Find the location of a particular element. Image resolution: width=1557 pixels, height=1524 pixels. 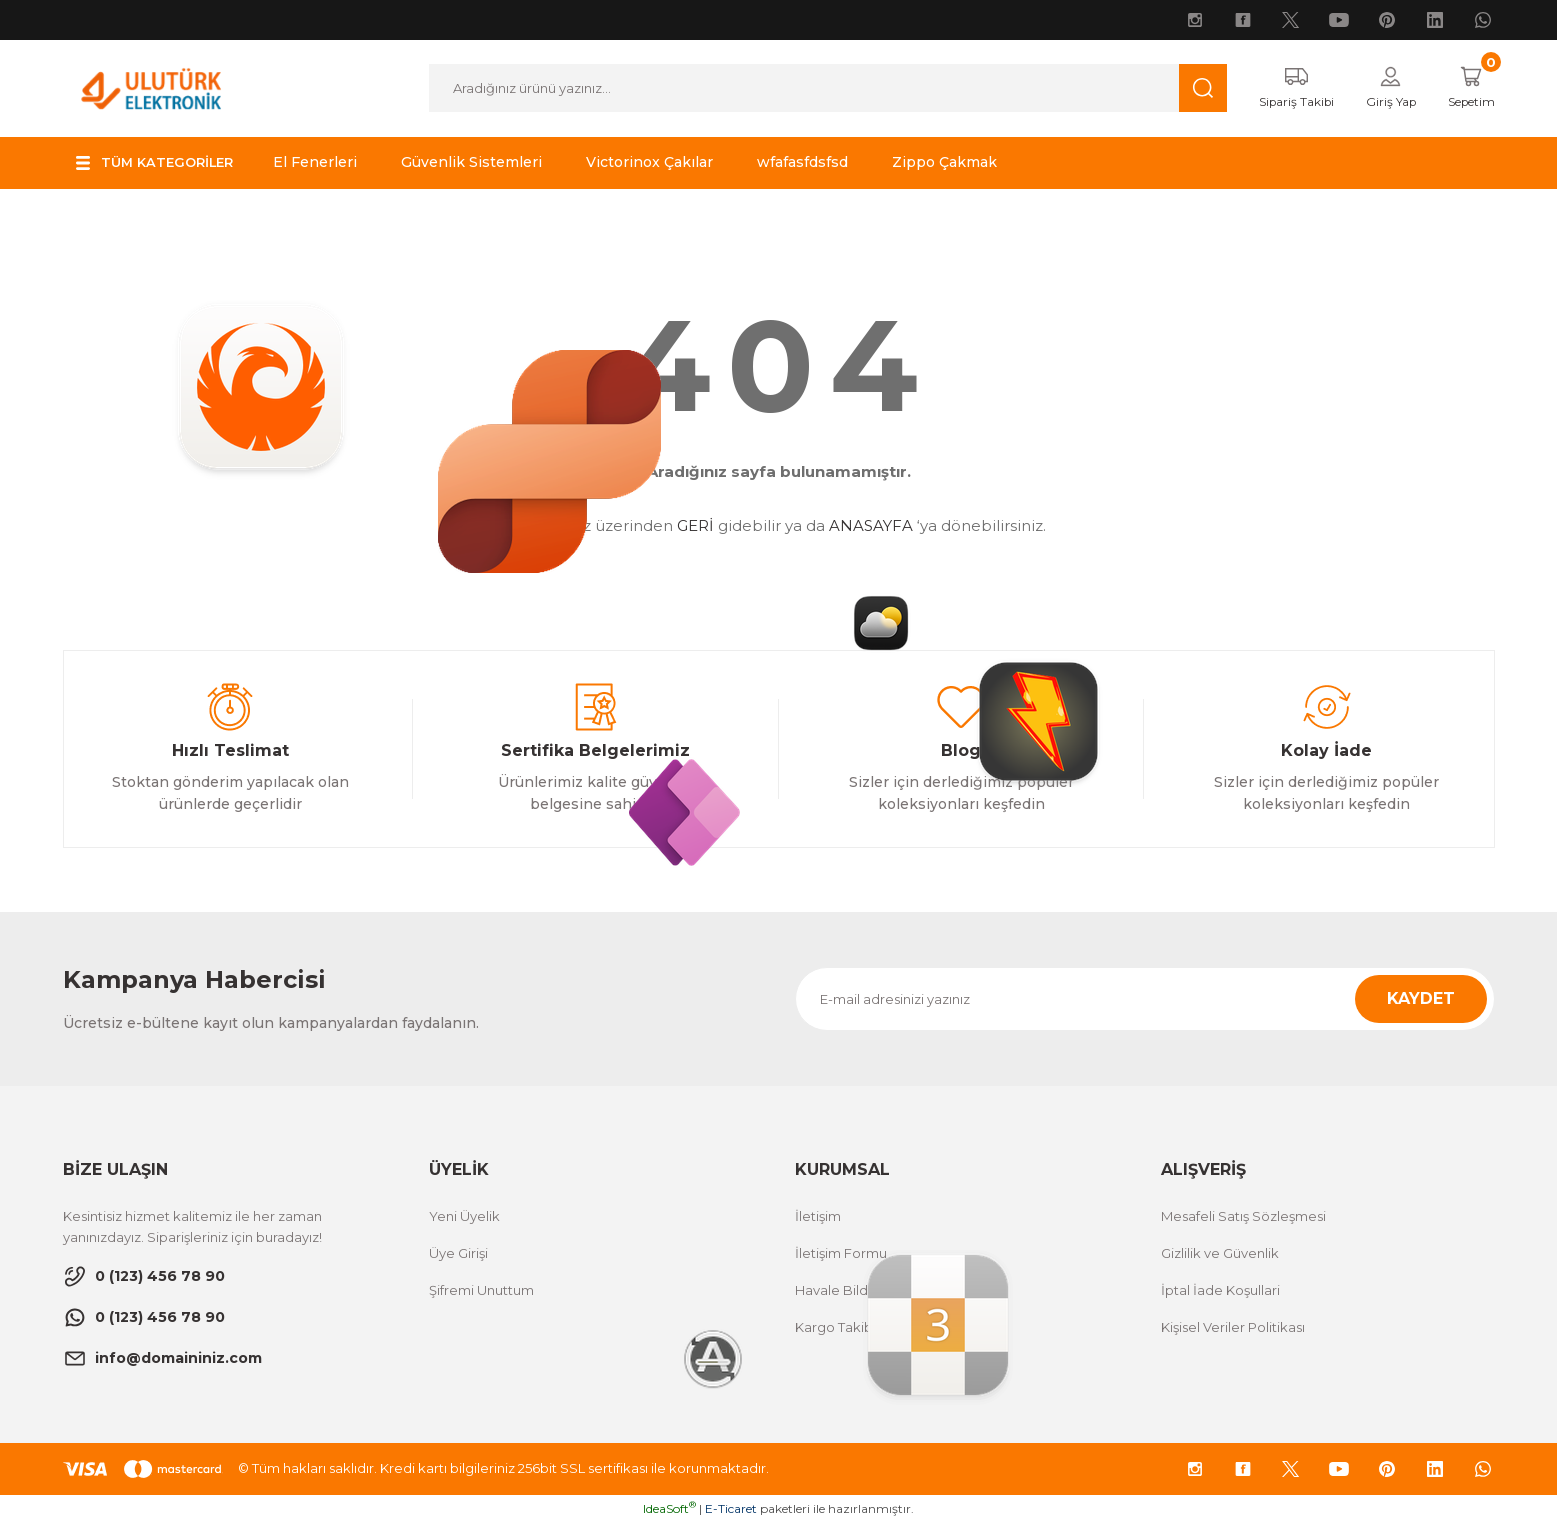

launch rvgl racing game is located at coordinates (1038, 721).